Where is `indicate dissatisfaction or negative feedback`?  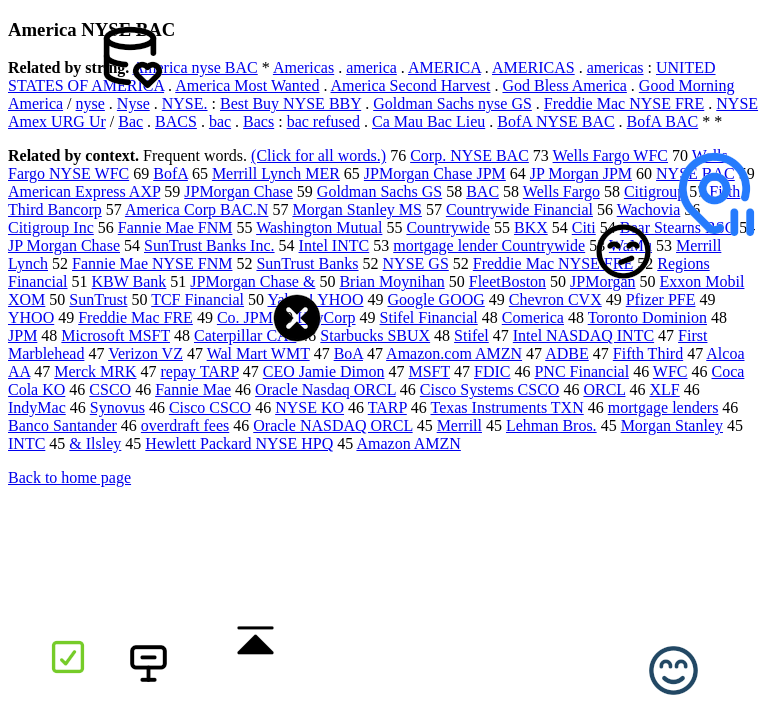 indicate dissatisfaction or negative feedback is located at coordinates (623, 251).